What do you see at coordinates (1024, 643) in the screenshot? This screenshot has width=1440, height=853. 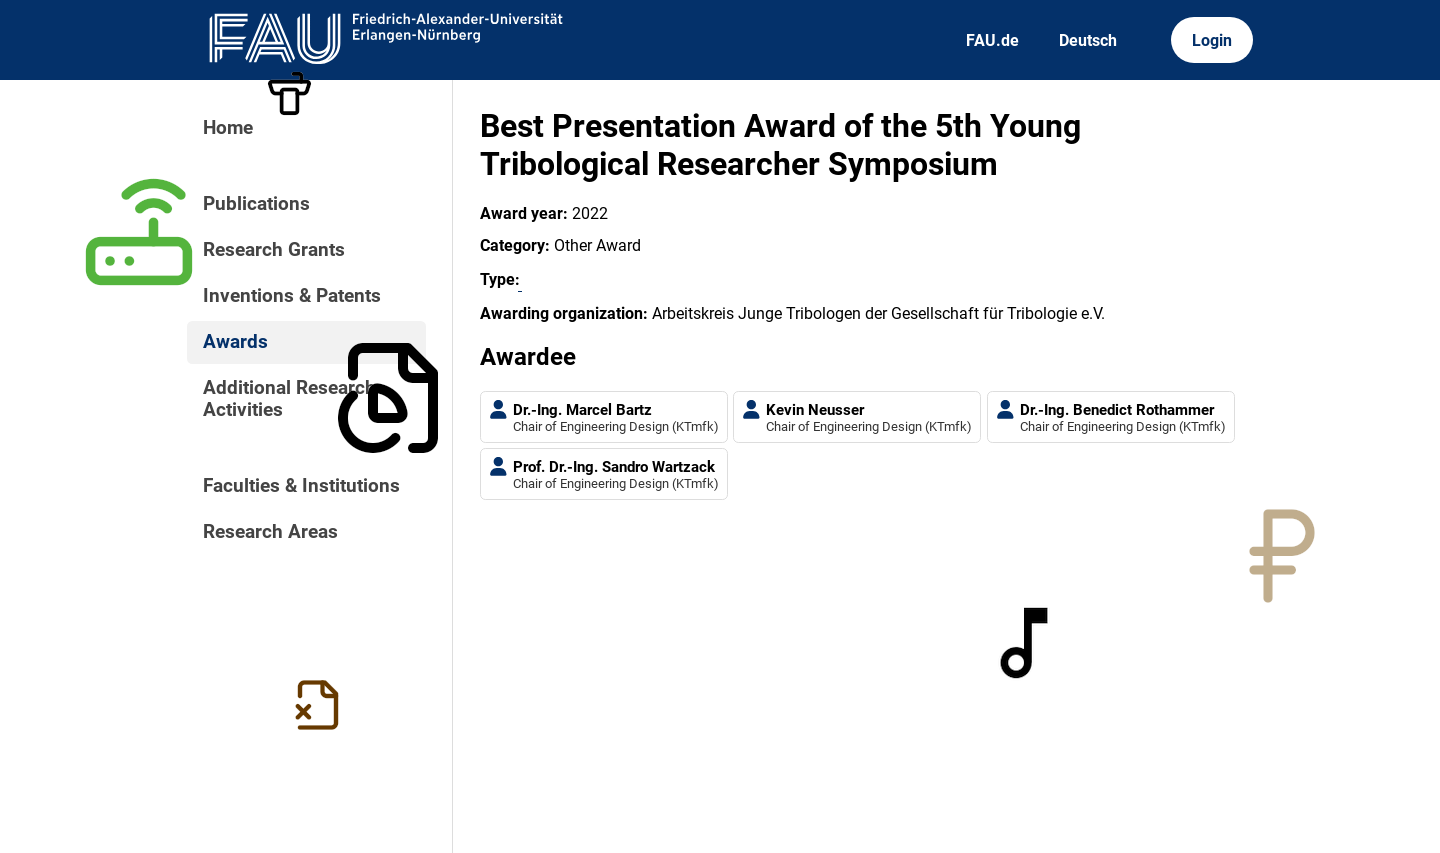 I see `access music or audio playback` at bounding box center [1024, 643].